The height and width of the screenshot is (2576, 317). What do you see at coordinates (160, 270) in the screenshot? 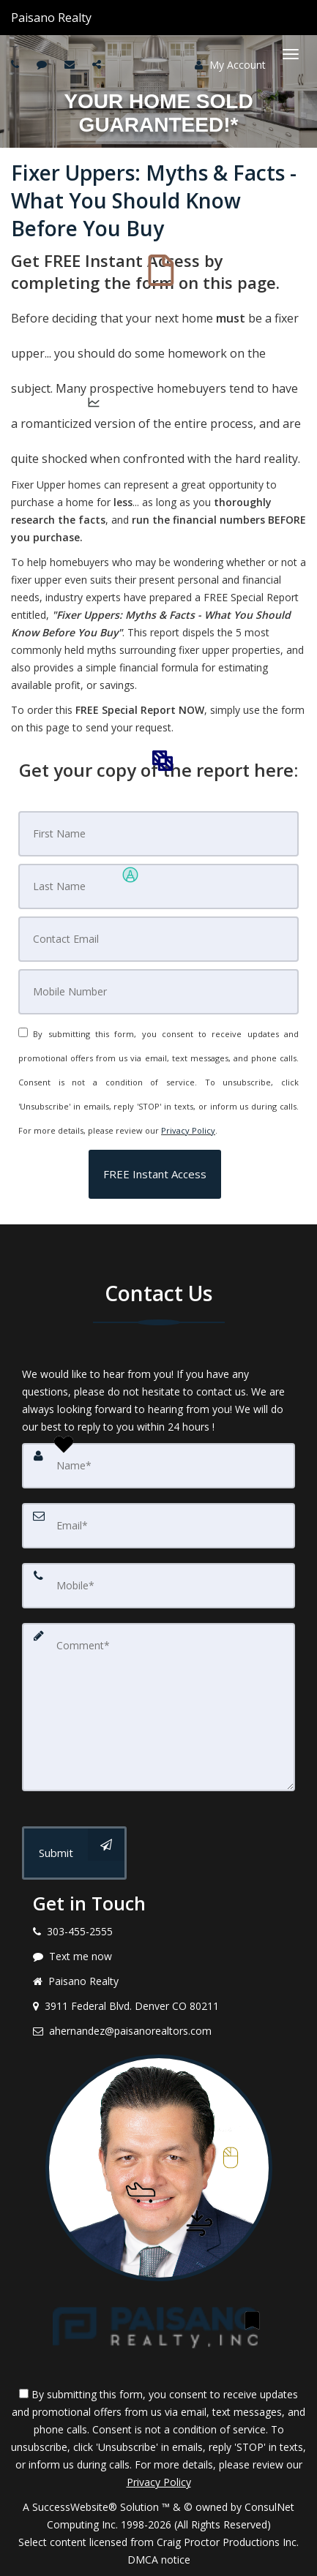
I see `view or open a file` at bounding box center [160, 270].